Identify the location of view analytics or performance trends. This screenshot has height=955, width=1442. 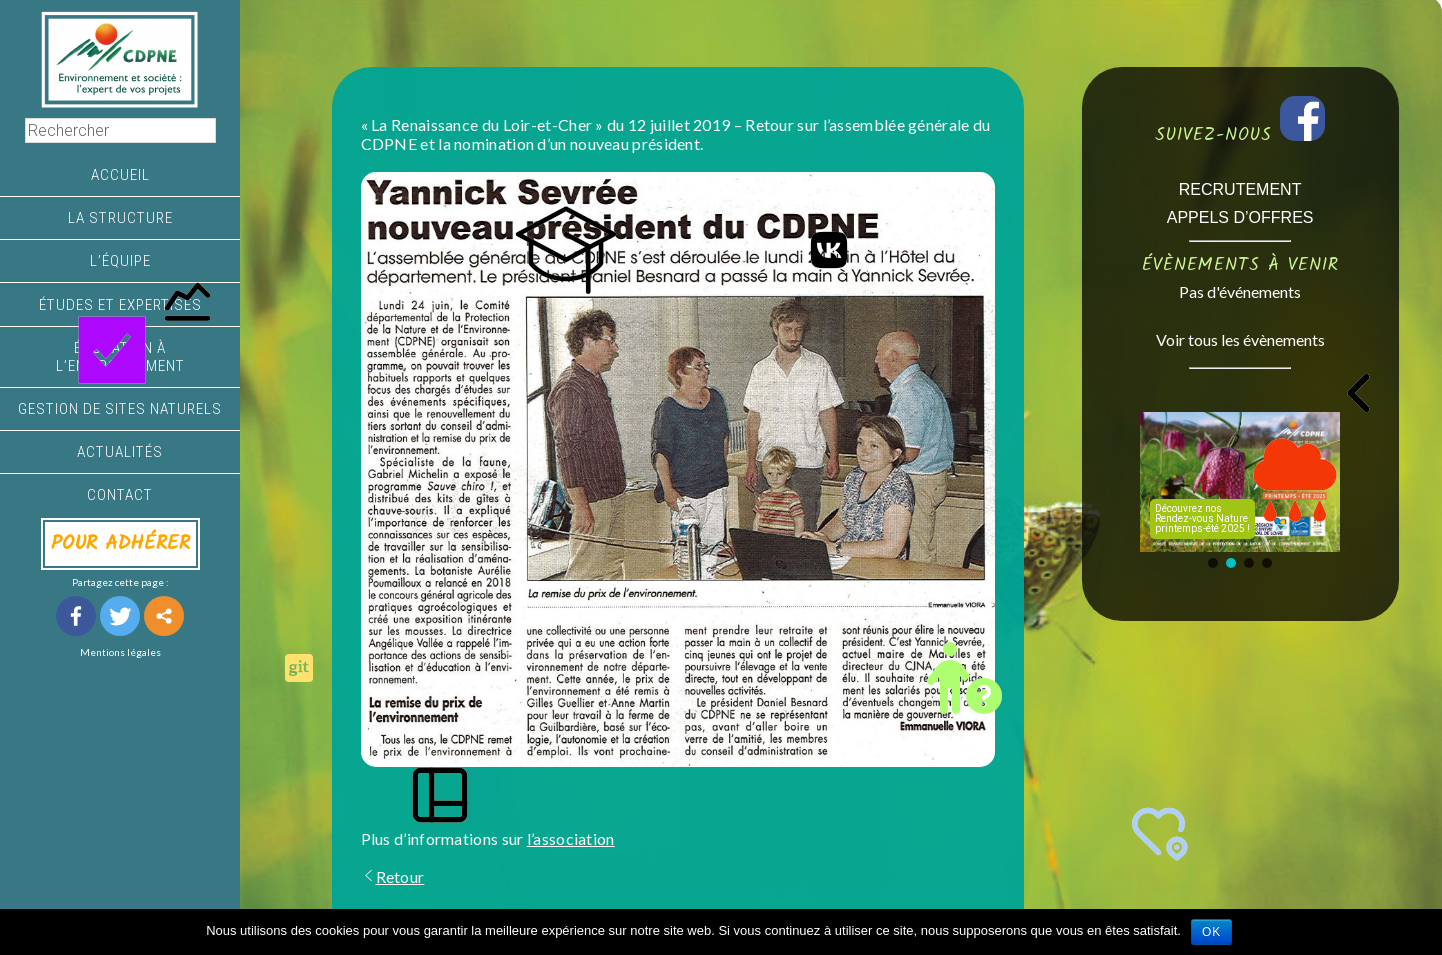
(187, 300).